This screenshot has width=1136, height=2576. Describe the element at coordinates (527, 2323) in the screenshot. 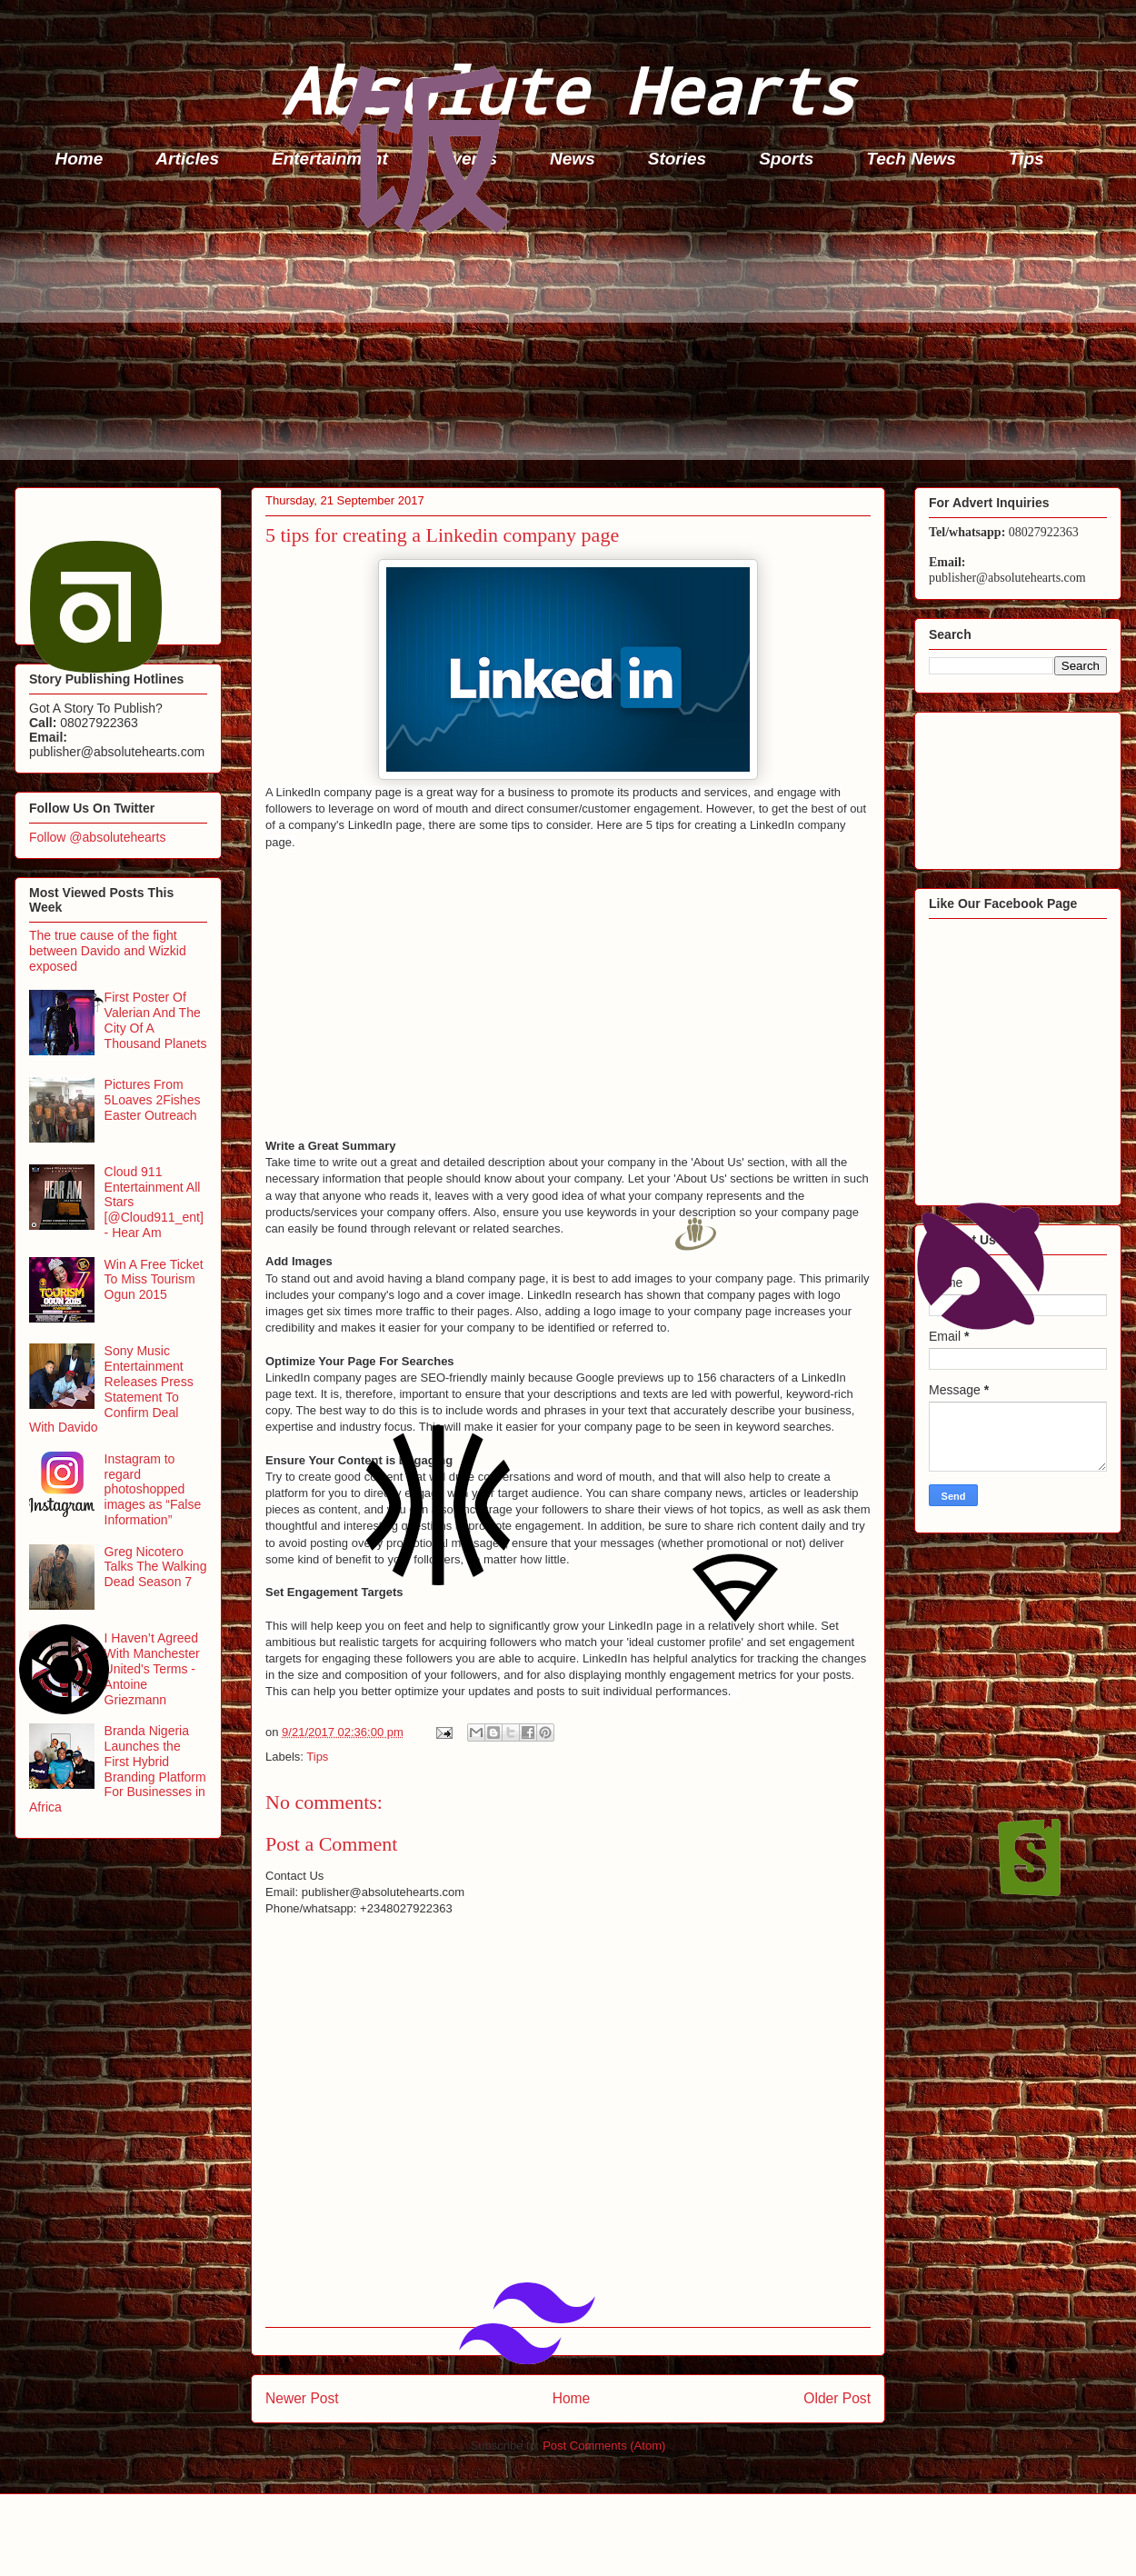

I see `tailwind css framework logo` at that location.